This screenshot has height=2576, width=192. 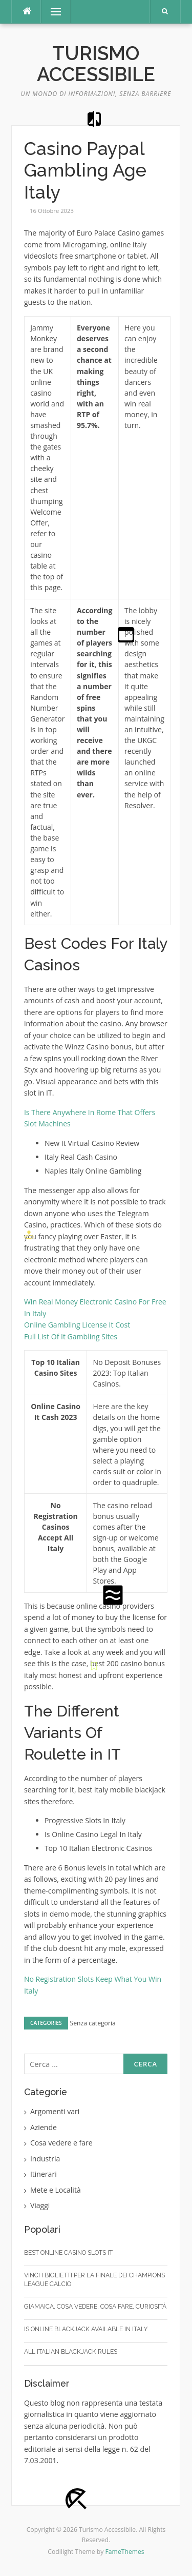 I want to click on compare two images side by side, so click(x=94, y=119).